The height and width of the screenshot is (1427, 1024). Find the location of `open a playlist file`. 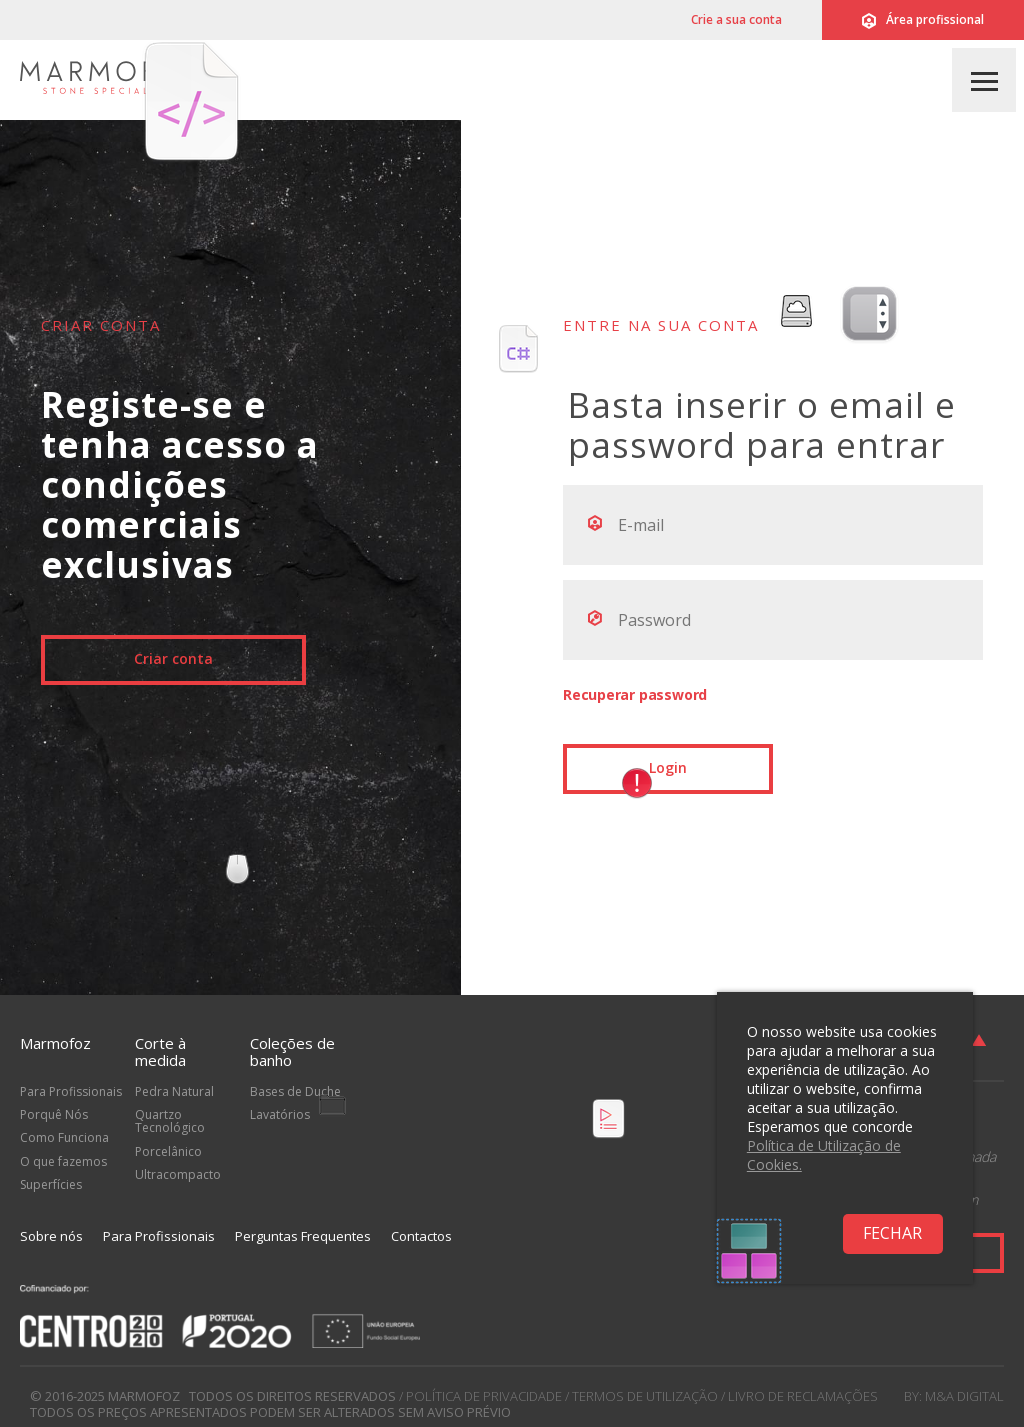

open a playlist file is located at coordinates (608, 1118).